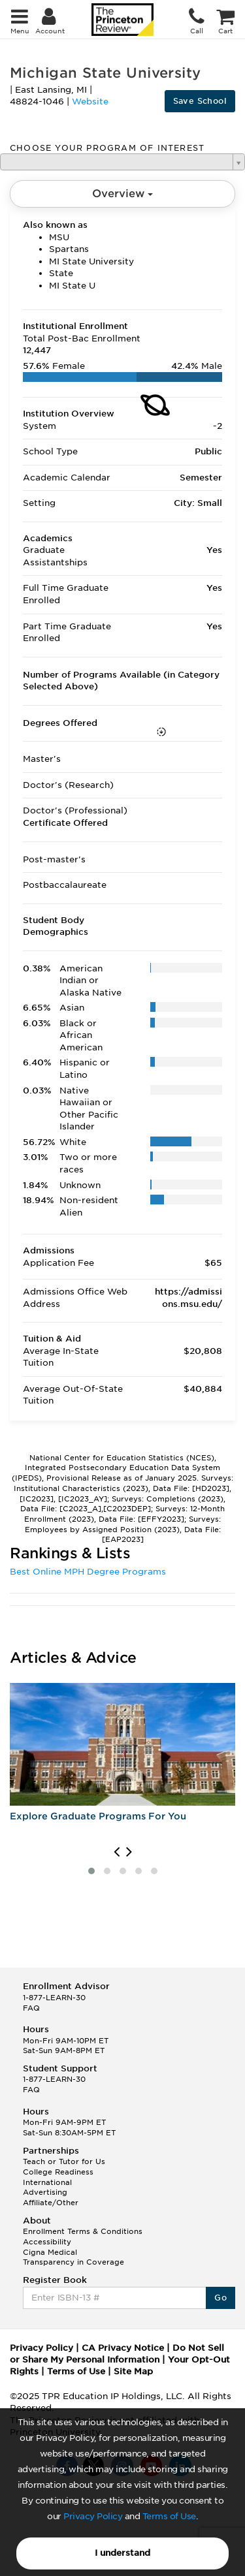 The image size is (245, 2576). Describe the element at coordinates (155, 405) in the screenshot. I see `explore global or worldwide content` at that location.